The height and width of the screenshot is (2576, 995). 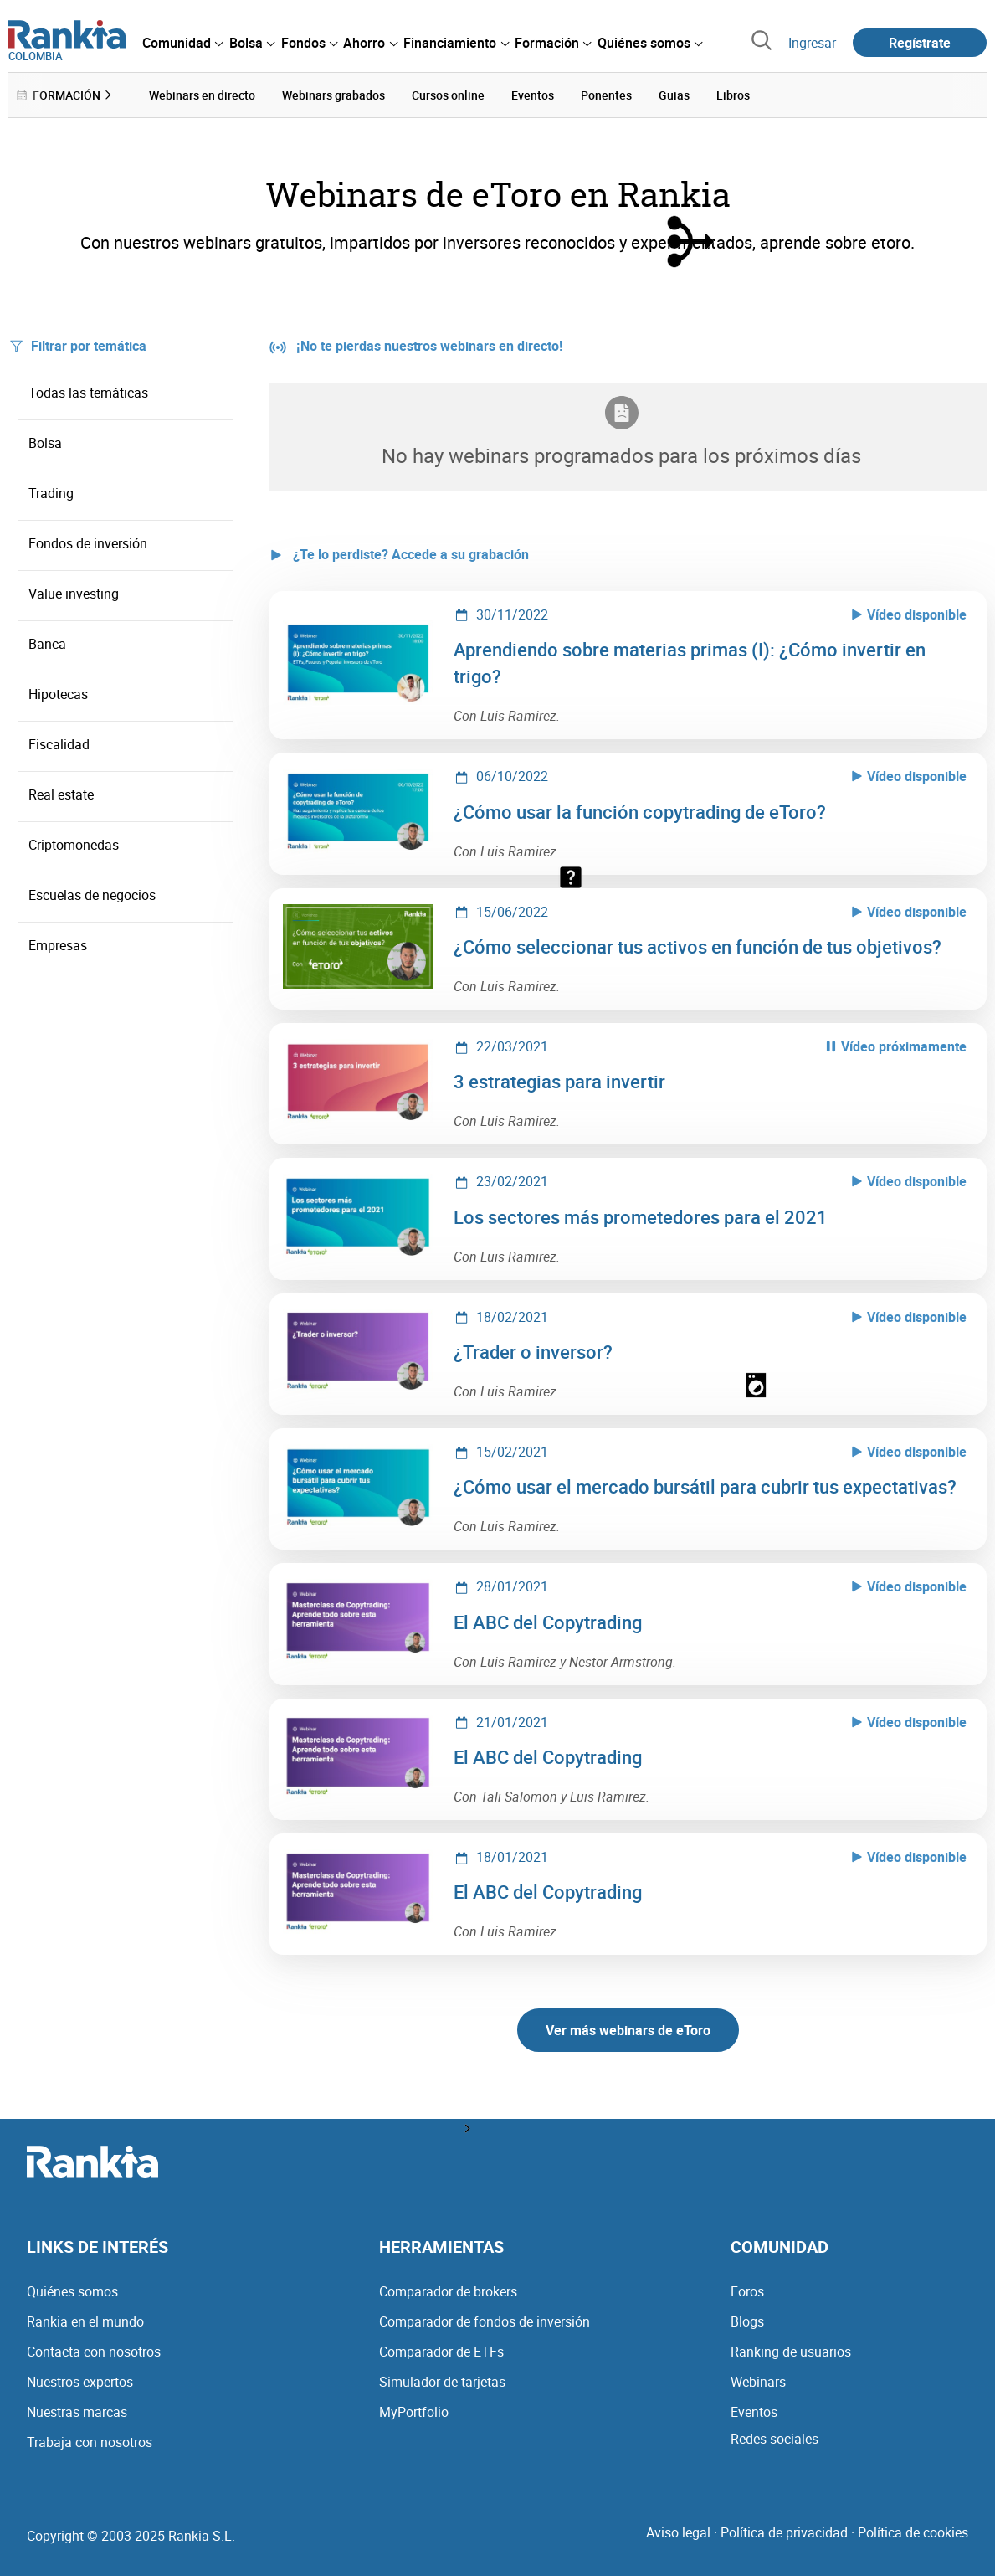 I want to click on find nearby laundromats or laundry services, so click(x=756, y=1385).